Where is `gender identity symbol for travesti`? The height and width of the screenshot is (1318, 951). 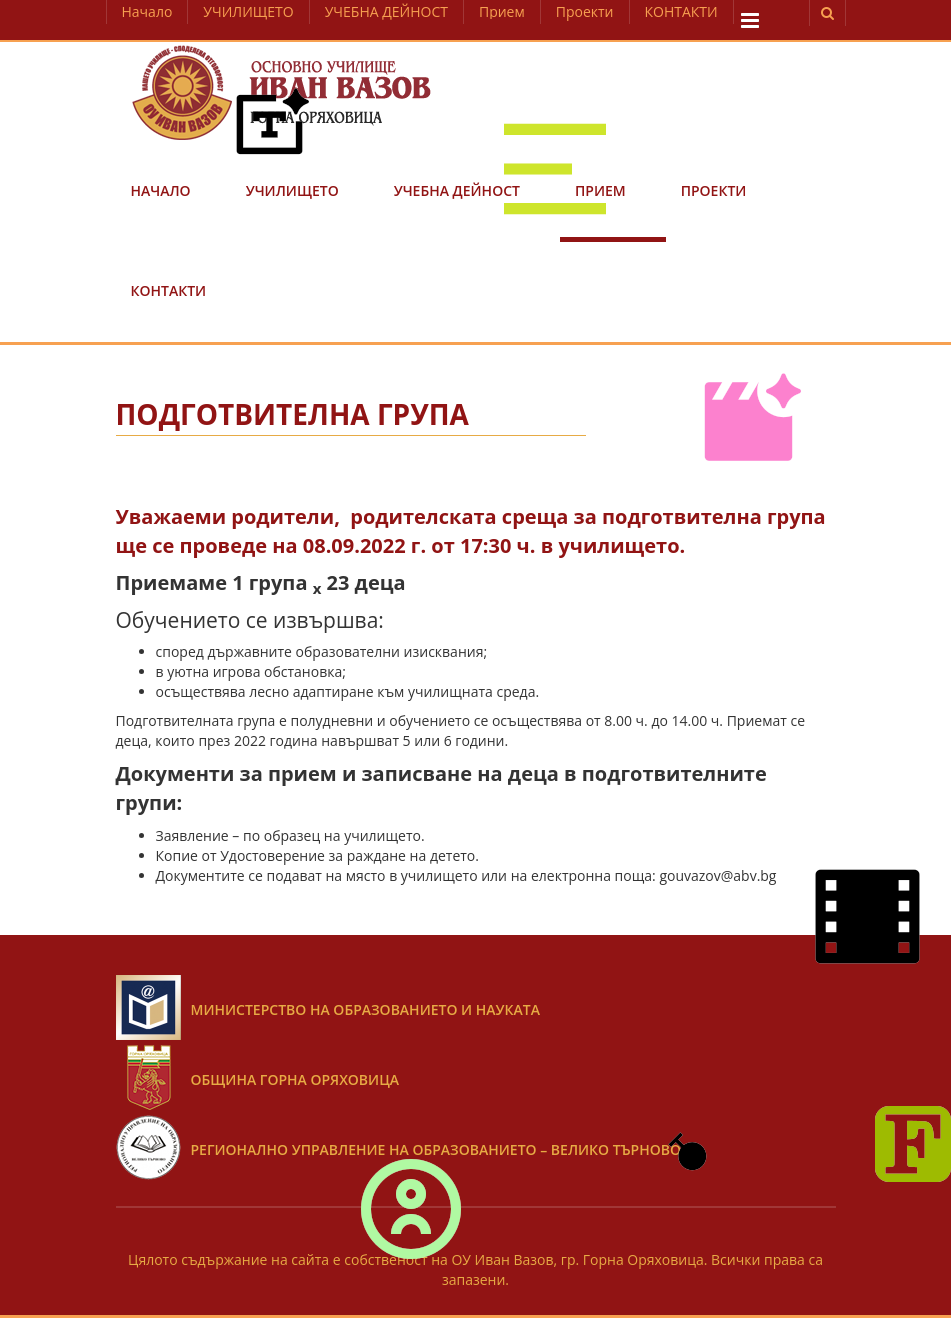 gender identity symbol for travesti is located at coordinates (689, 1151).